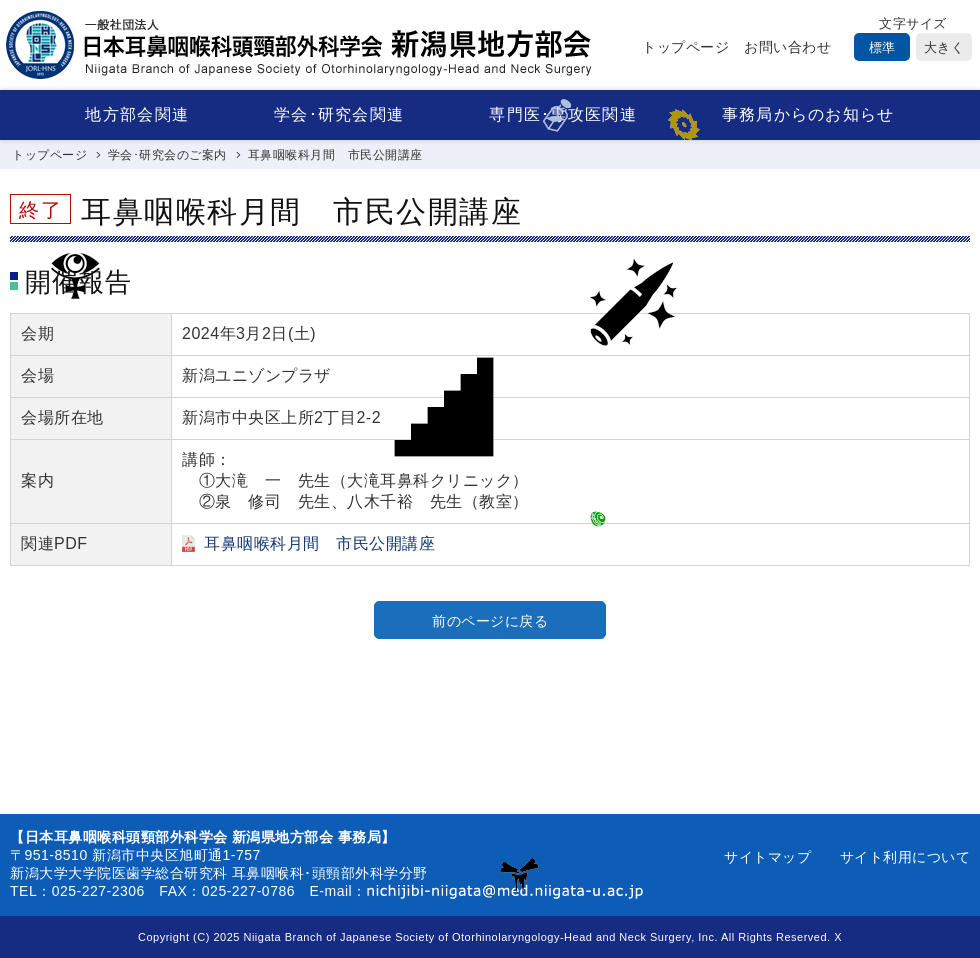  I want to click on decorative shell item in a crafting game, so click(598, 519).